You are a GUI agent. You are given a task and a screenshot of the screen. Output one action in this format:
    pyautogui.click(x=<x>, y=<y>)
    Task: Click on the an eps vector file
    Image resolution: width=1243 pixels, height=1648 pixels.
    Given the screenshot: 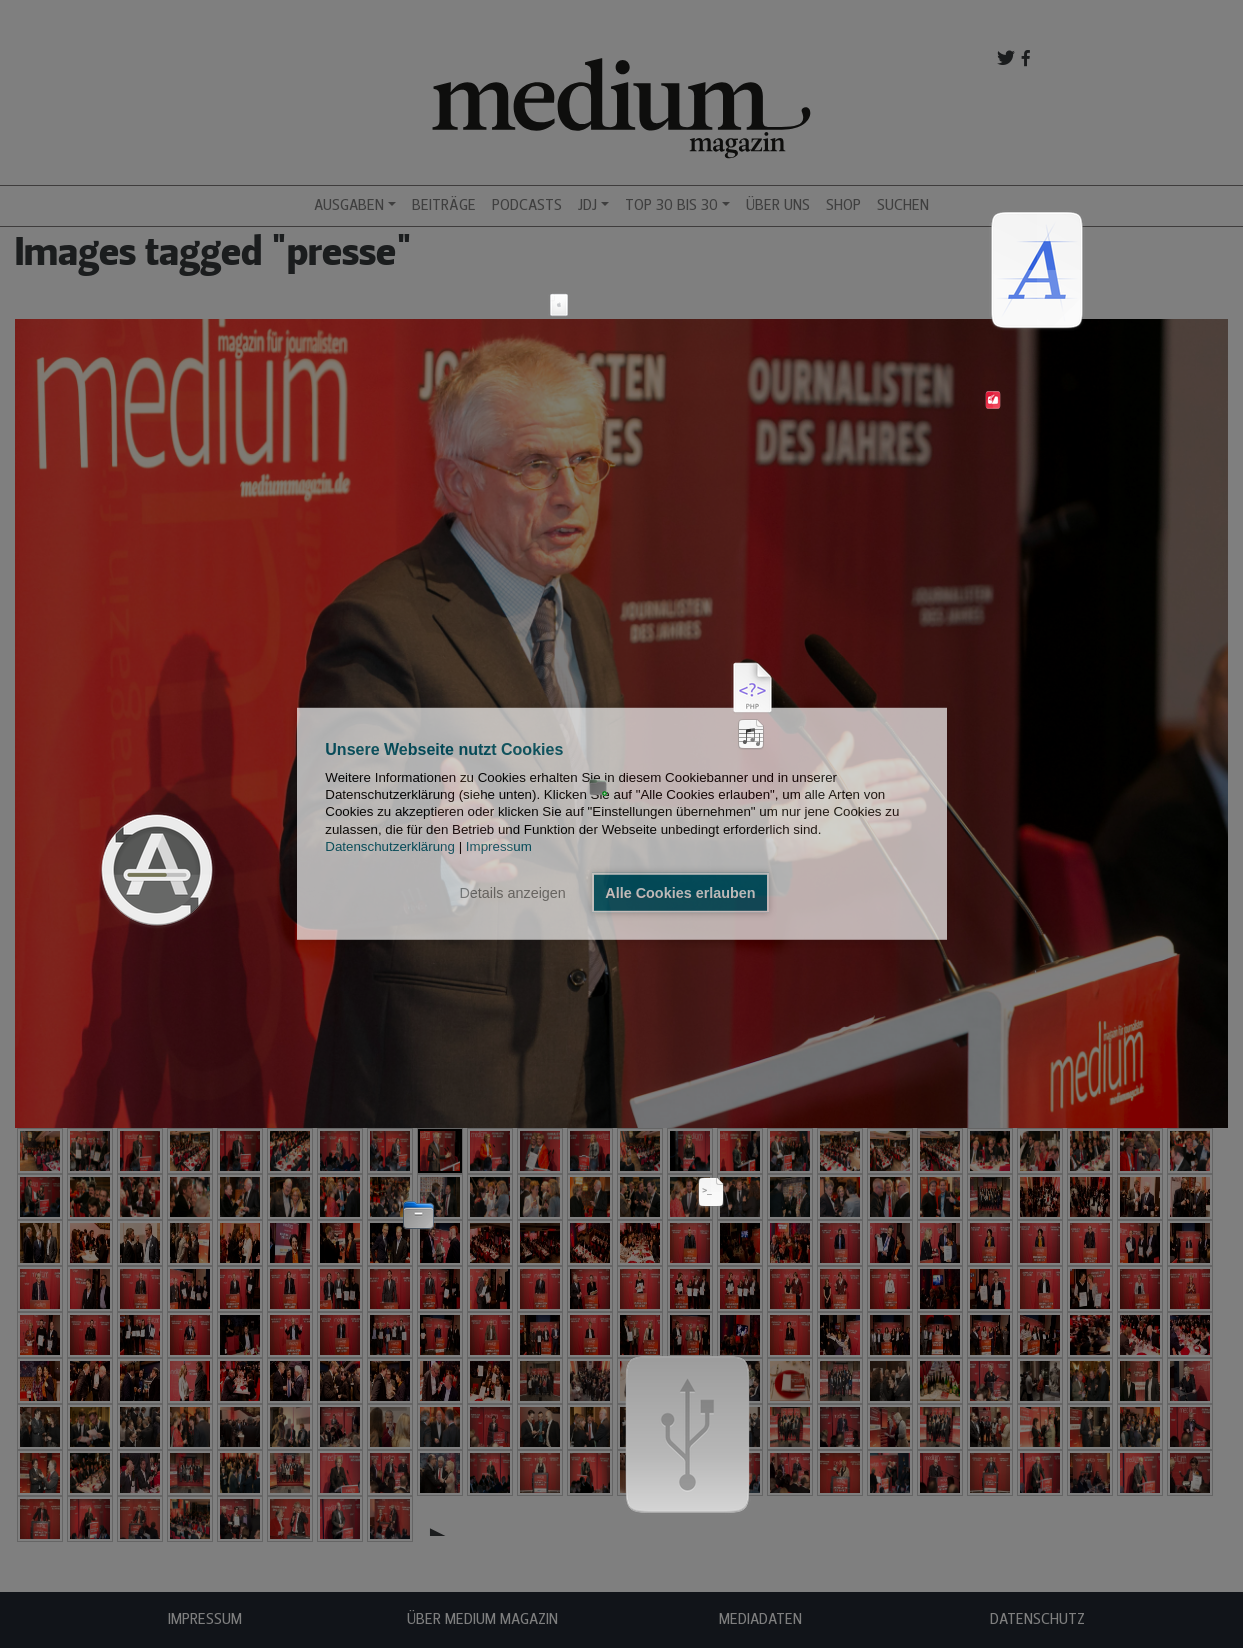 What is the action you would take?
    pyautogui.click(x=993, y=400)
    